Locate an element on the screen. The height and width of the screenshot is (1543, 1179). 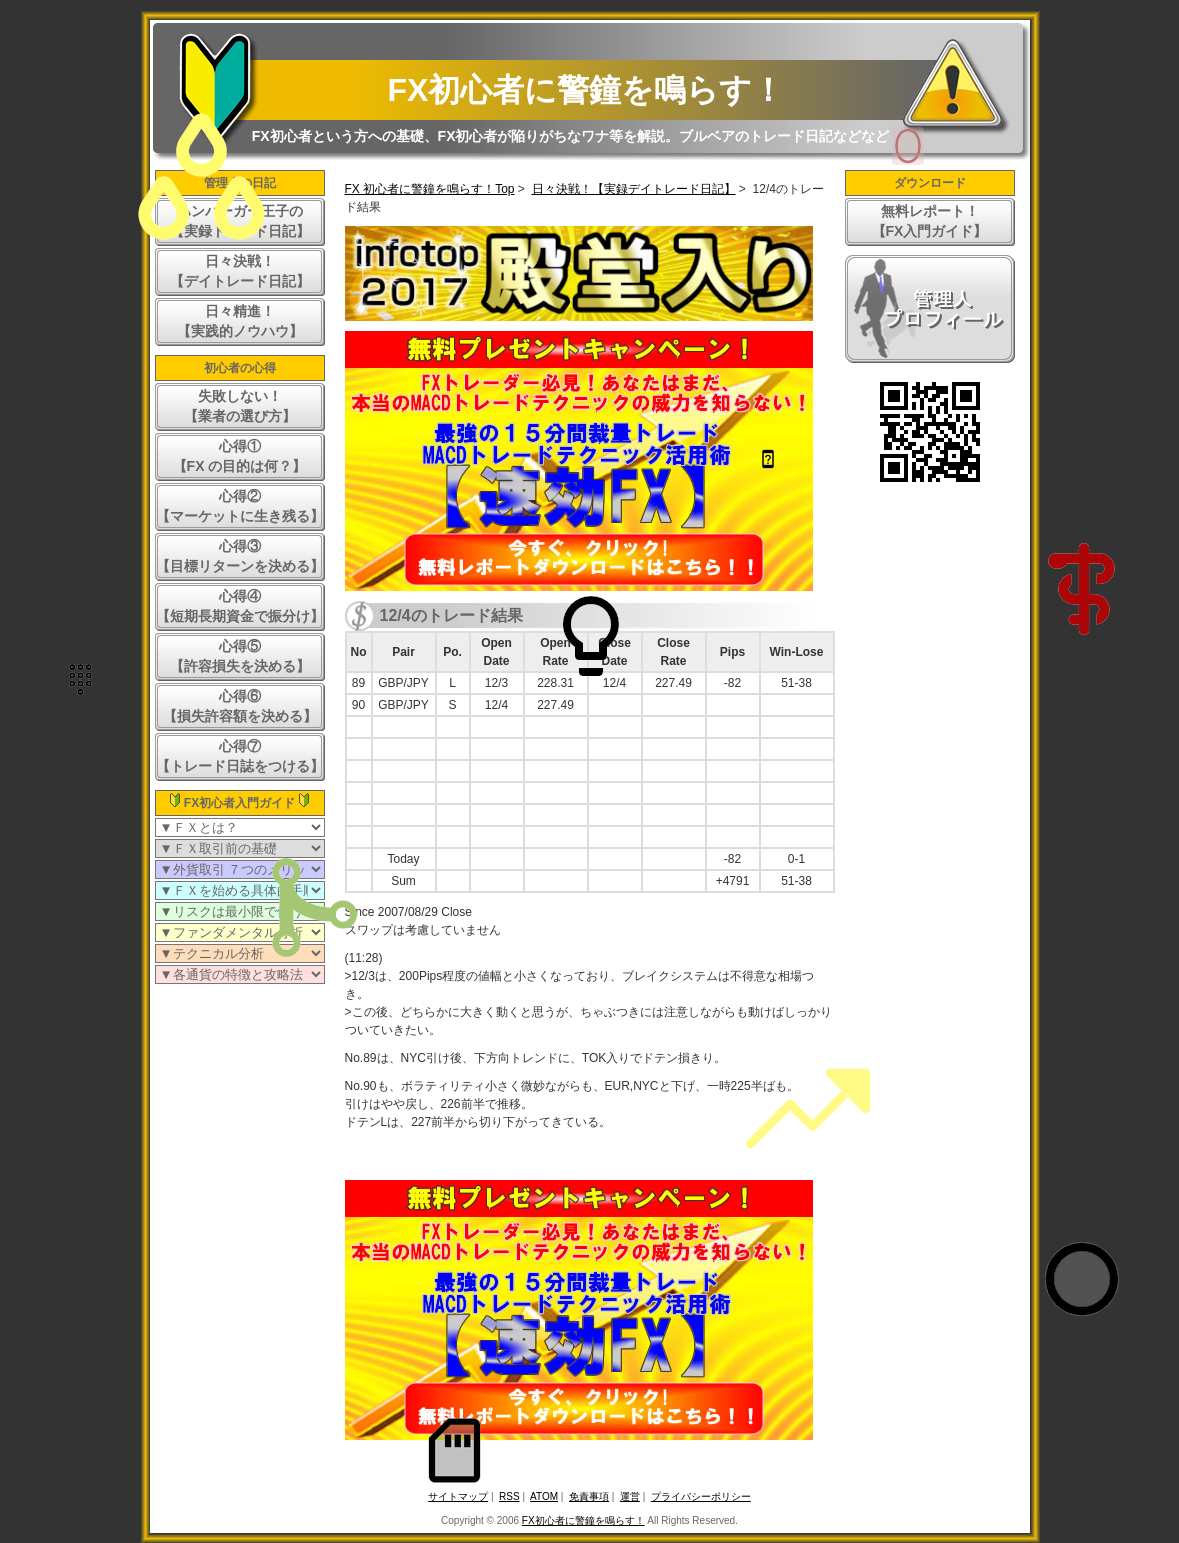
open the phone dialer is located at coordinates (80, 679).